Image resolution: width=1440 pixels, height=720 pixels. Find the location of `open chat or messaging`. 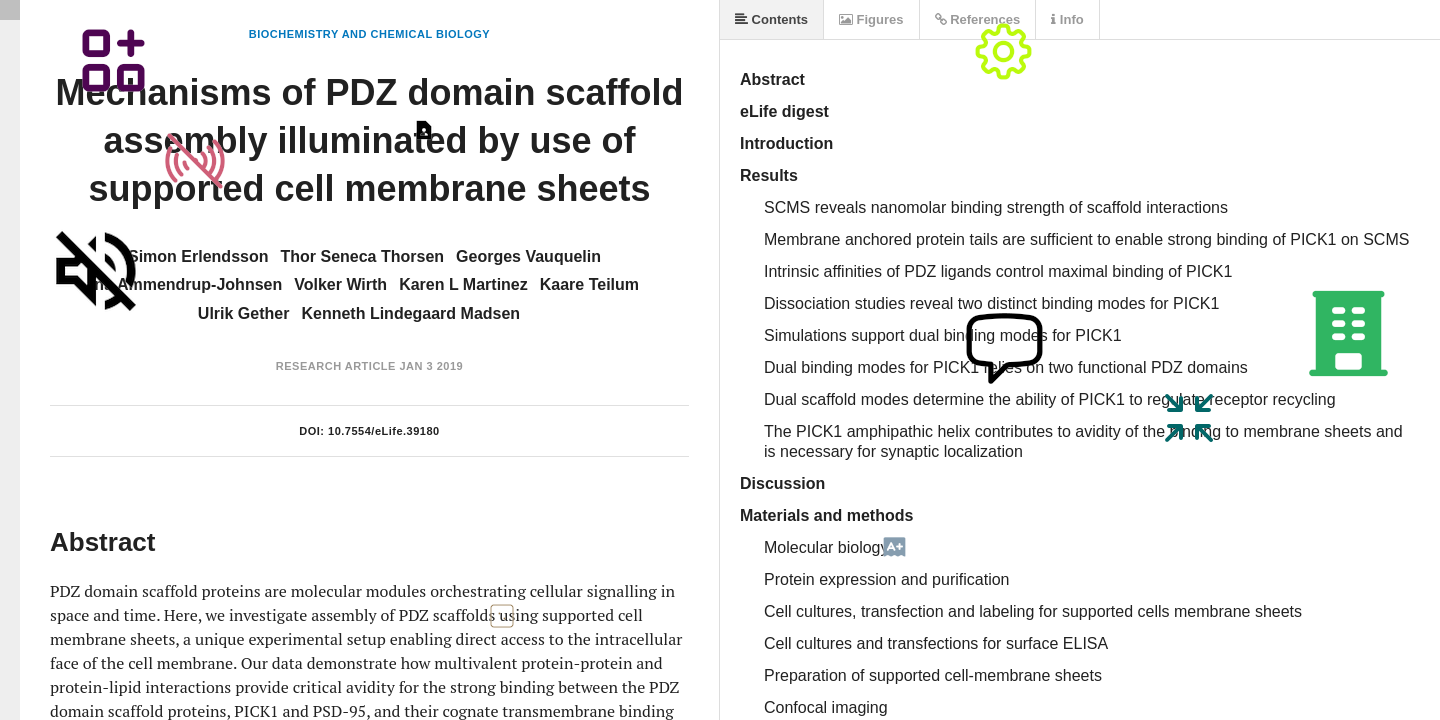

open chat or messaging is located at coordinates (1004, 348).